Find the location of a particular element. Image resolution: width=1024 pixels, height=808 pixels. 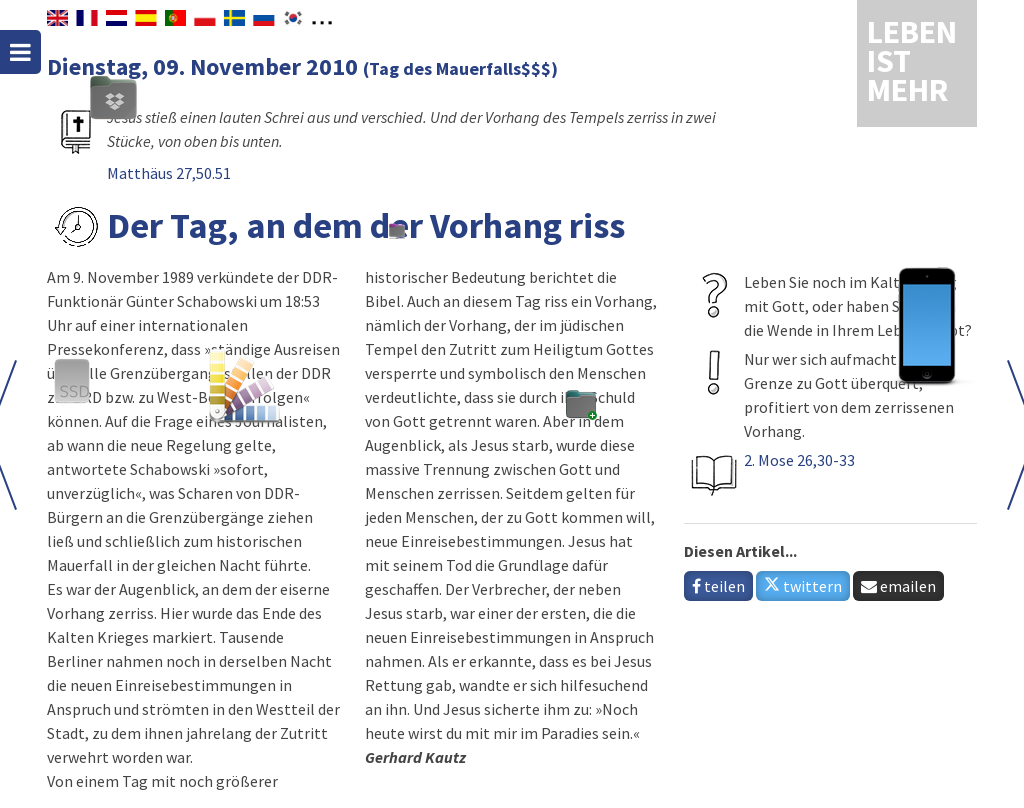

customize desktop theme and appearance is located at coordinates (244, 386).